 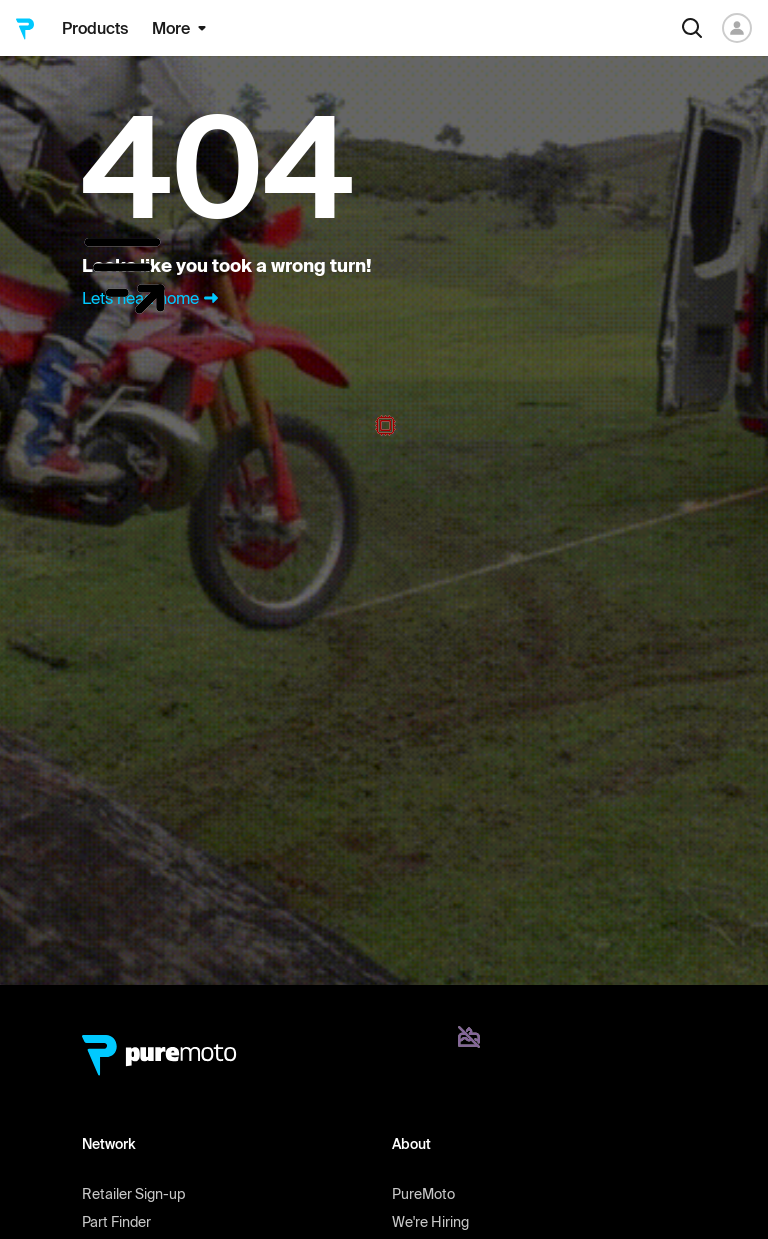 What do you see at coordinates (469, 1037) in the screenshot?
I see `no cake or desserts allowed` at bounding box center [469, 1037].